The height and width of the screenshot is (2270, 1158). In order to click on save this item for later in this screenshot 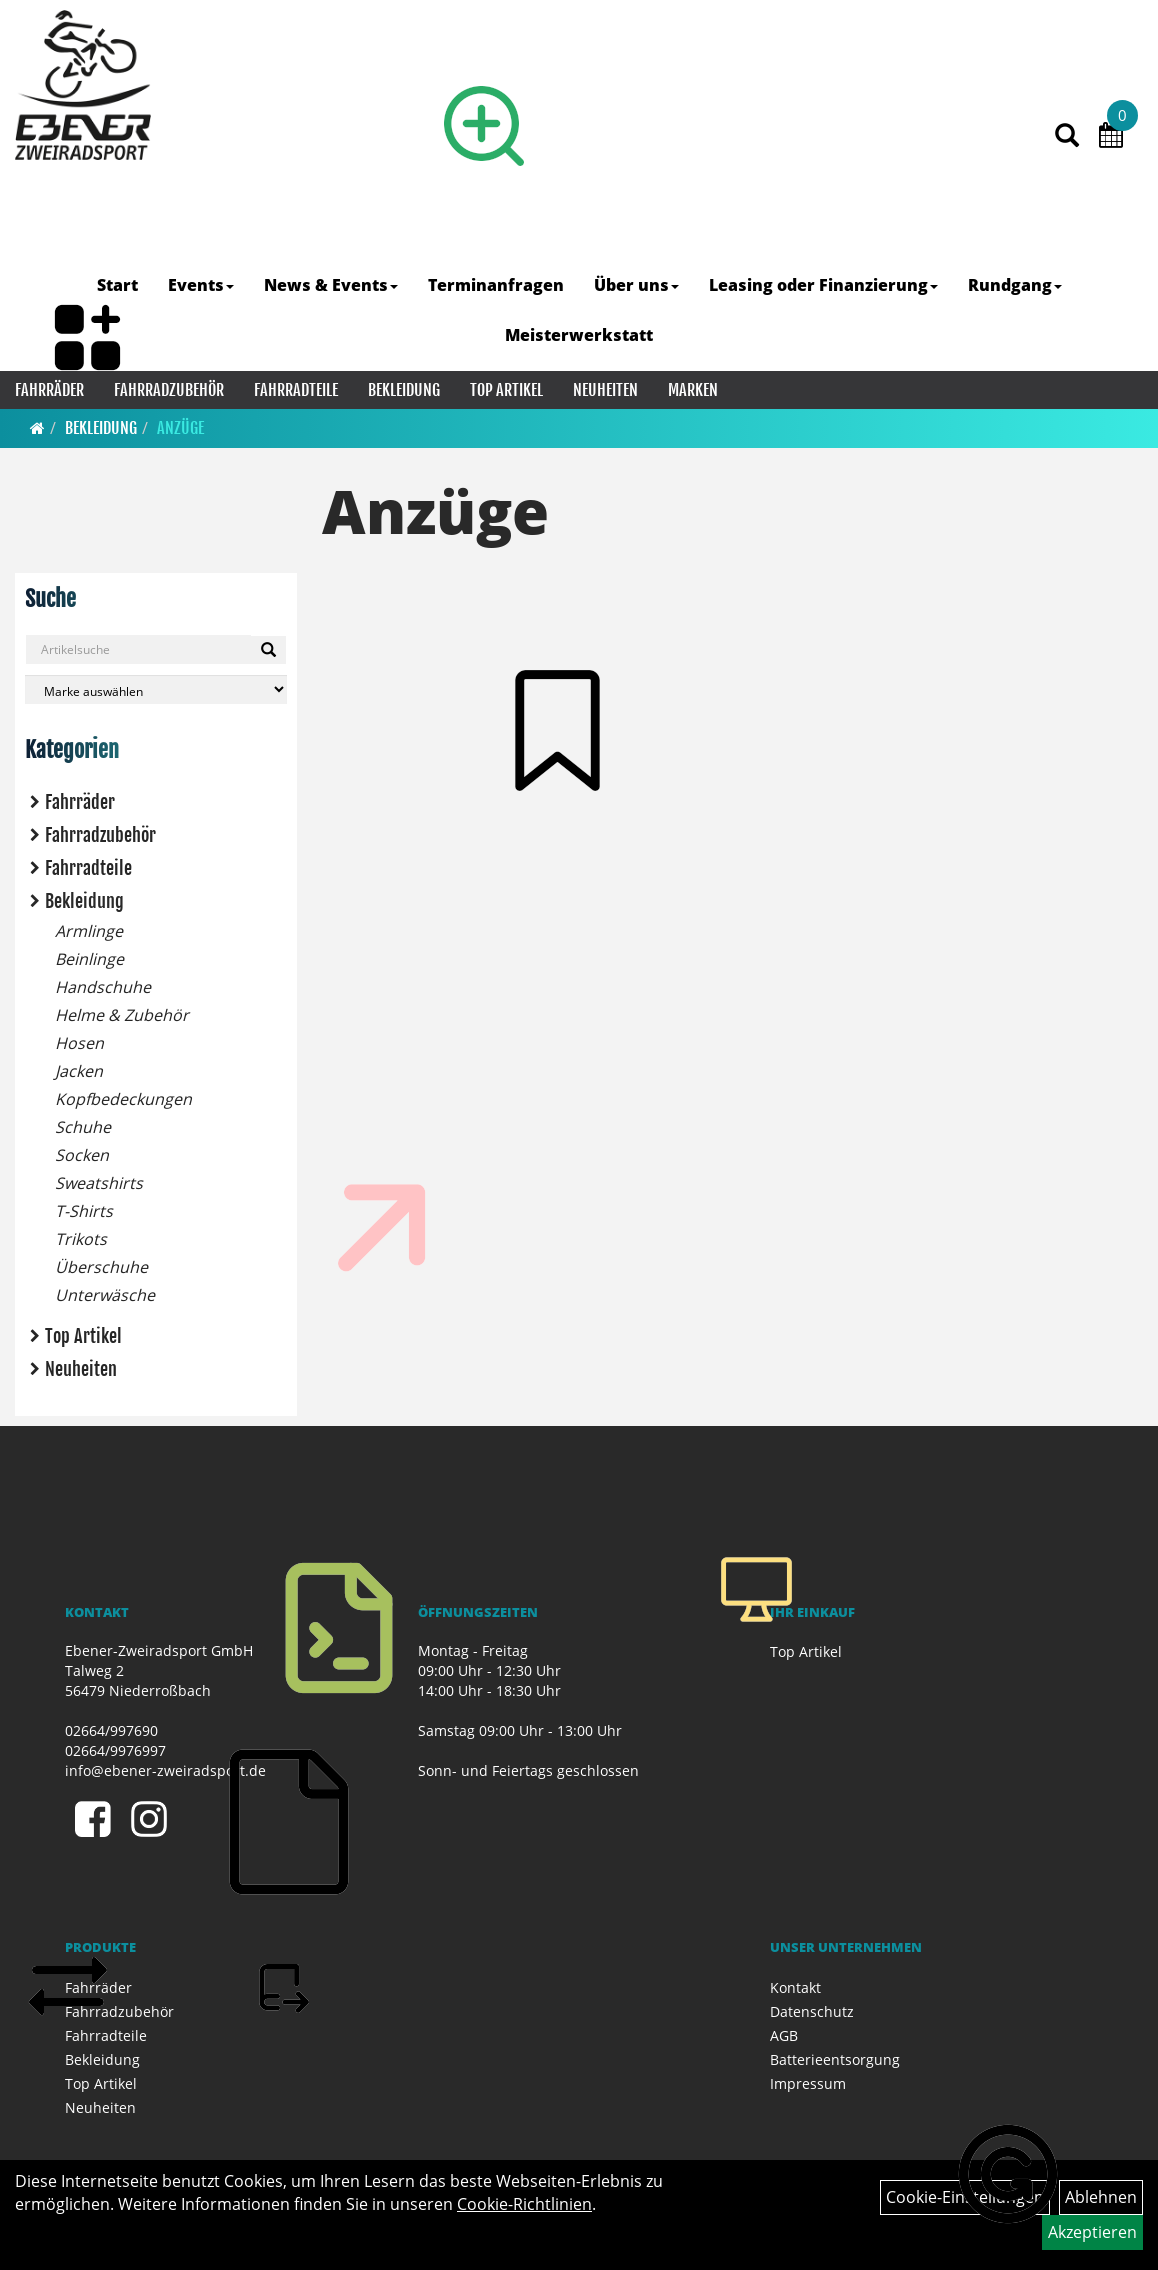, I will do `click(557, 730)`.